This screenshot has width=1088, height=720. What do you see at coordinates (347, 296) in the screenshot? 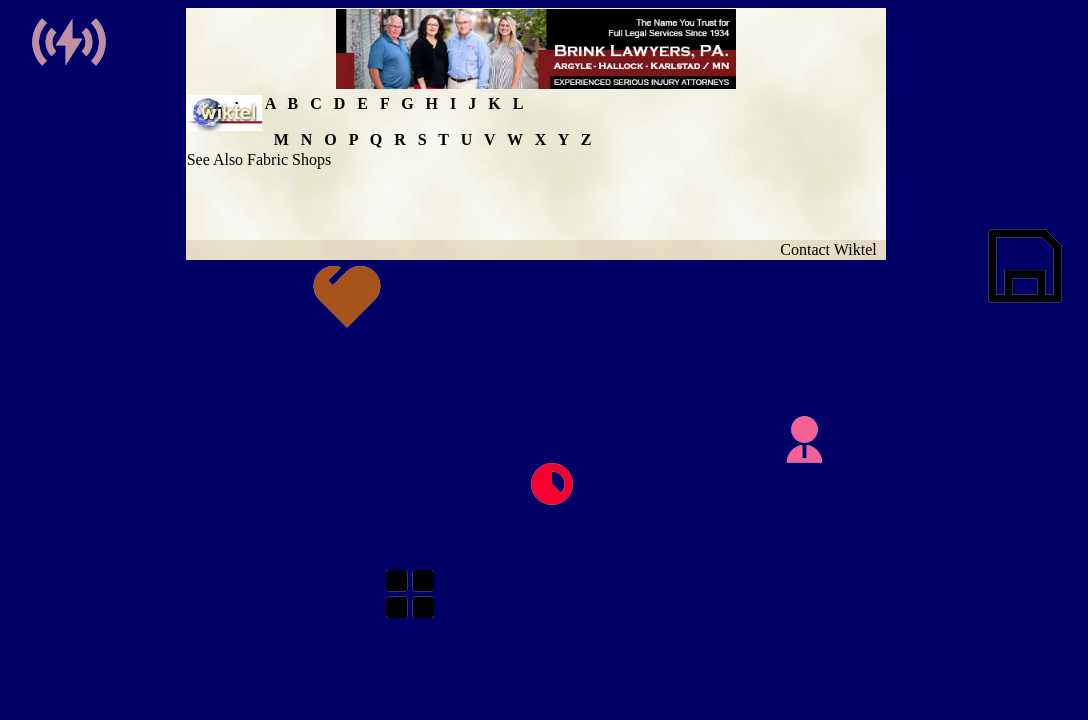
I see `add to favorites` at bounding box center [347, 296].